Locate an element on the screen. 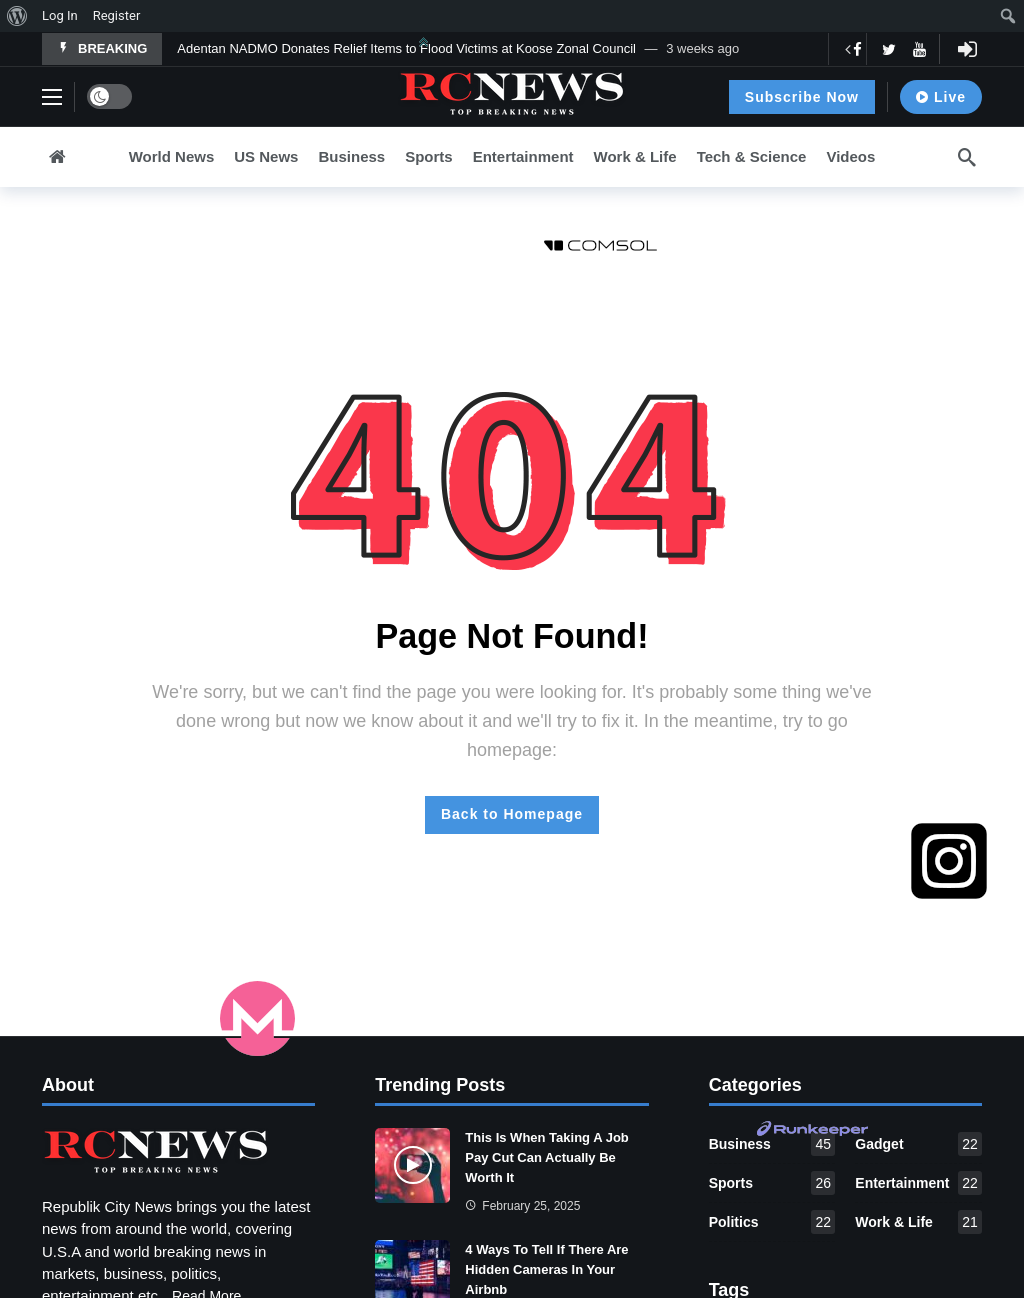 This screenshot has width=1024, height=1298. COMSOL multiphysics simulation software logo is located at coordinates (600, 245).